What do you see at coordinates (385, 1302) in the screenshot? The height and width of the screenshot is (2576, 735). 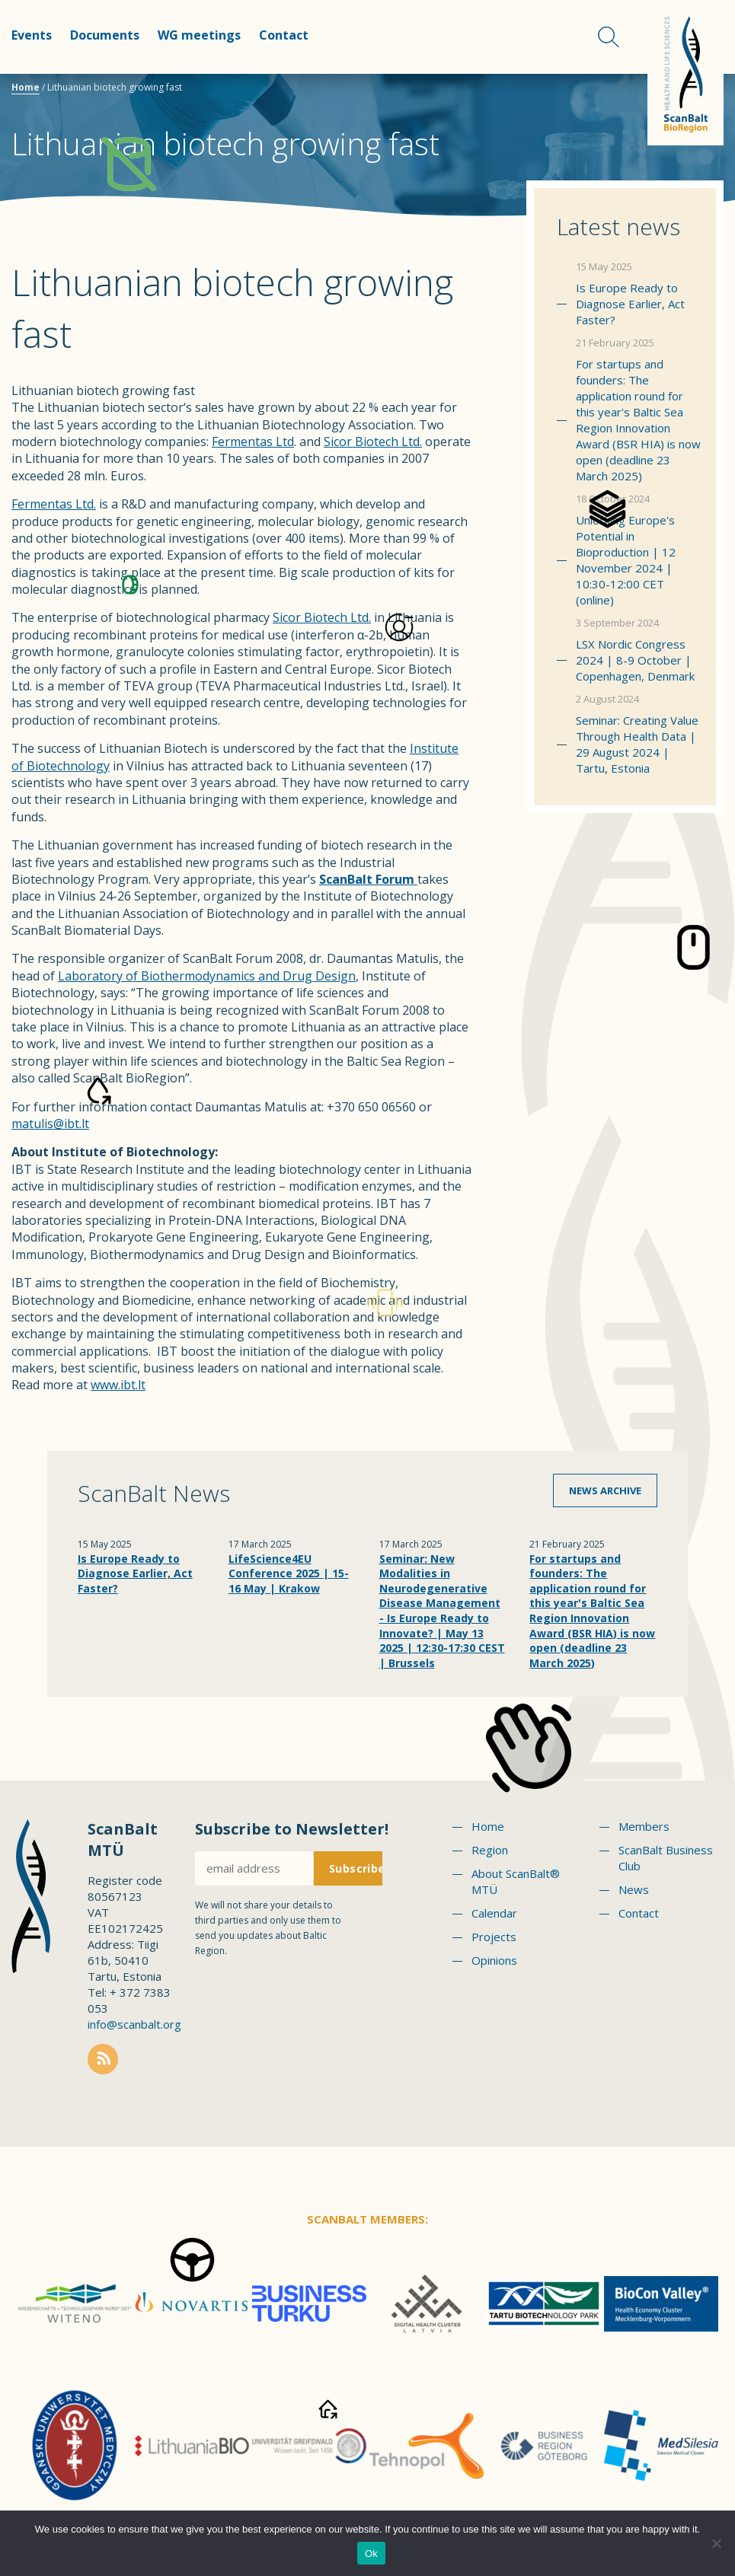 I see `toggle vibration mode on your device` at bounding box center [385, 1302].